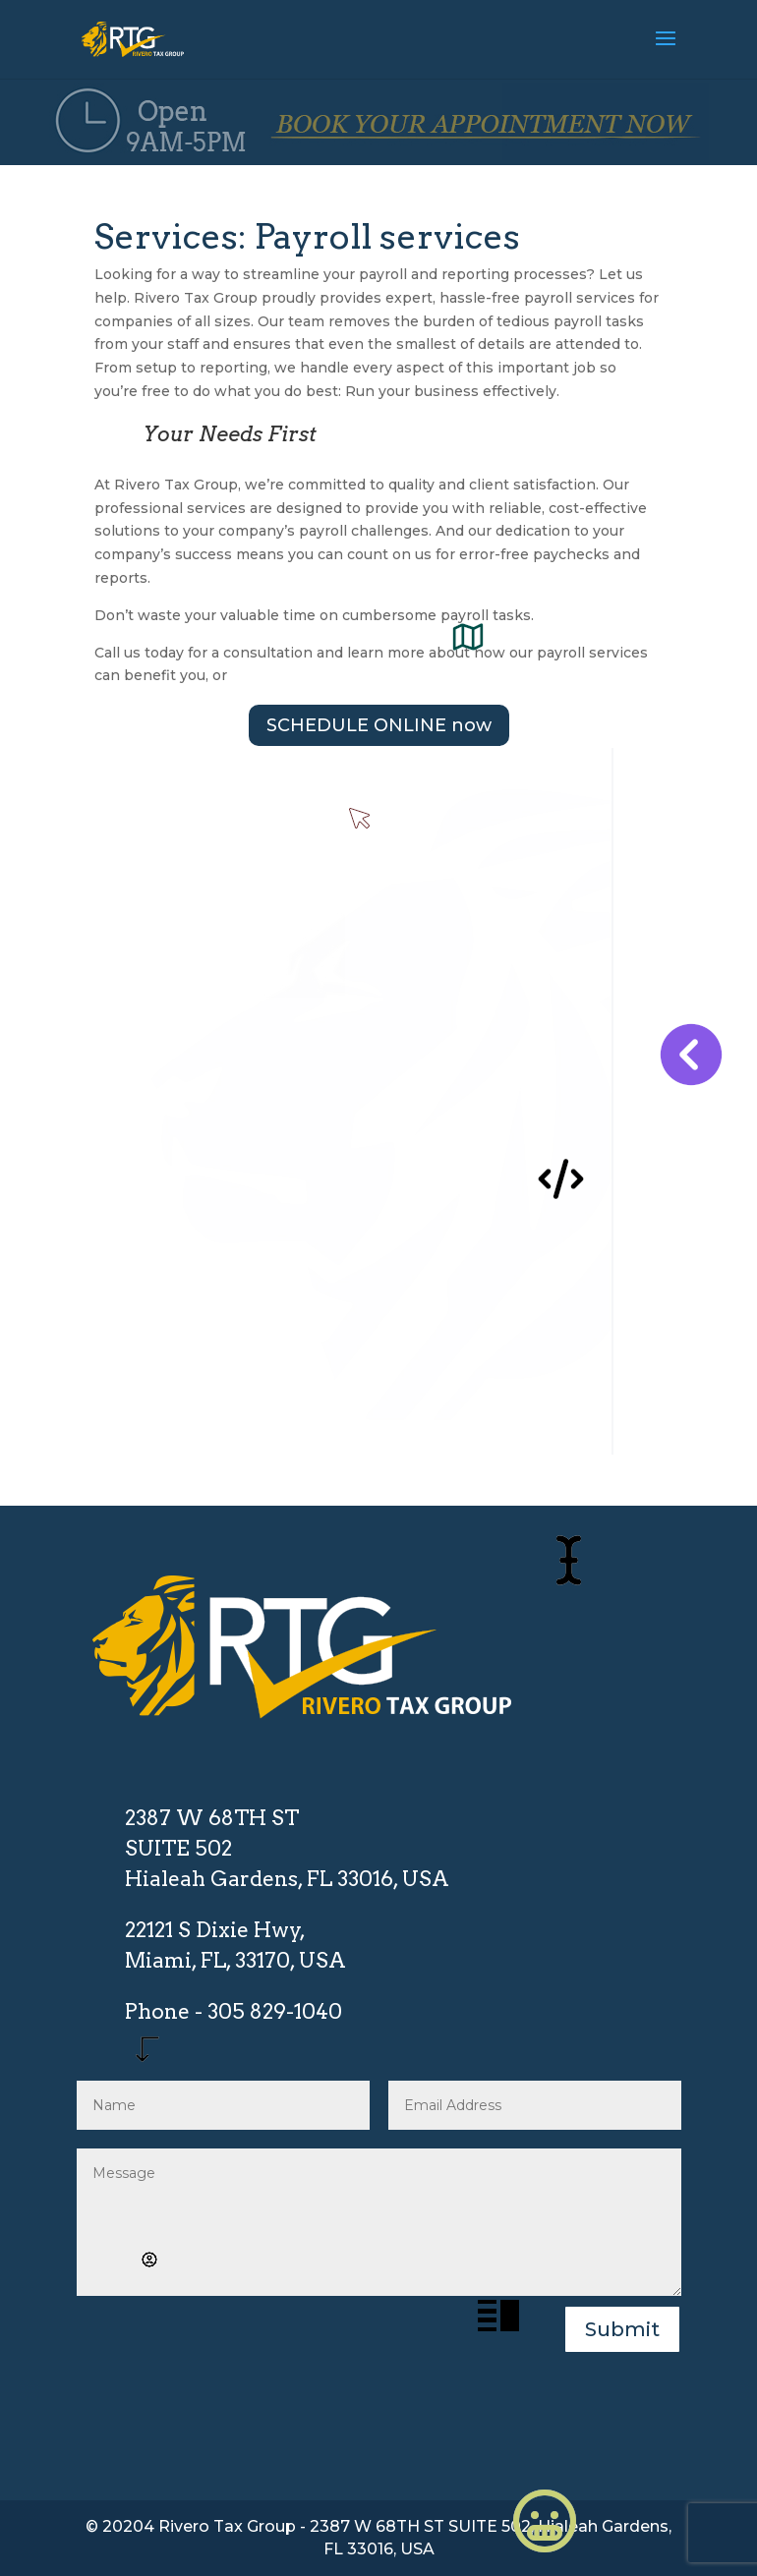 The height and width of the screenshot is (2576, 757). Describe the element at coordinates (147, 2049) in the screenshot. I see `navigate back and down in a menu hierarchy` at that location.